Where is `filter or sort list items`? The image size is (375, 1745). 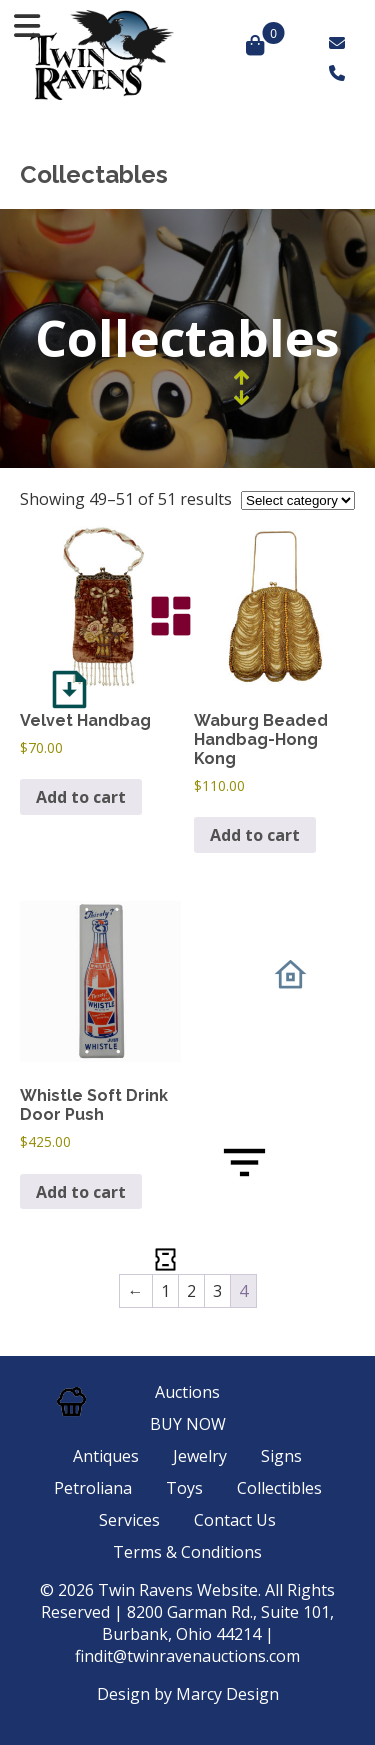 filter or sort list items is located at coordinates (244, 1162).